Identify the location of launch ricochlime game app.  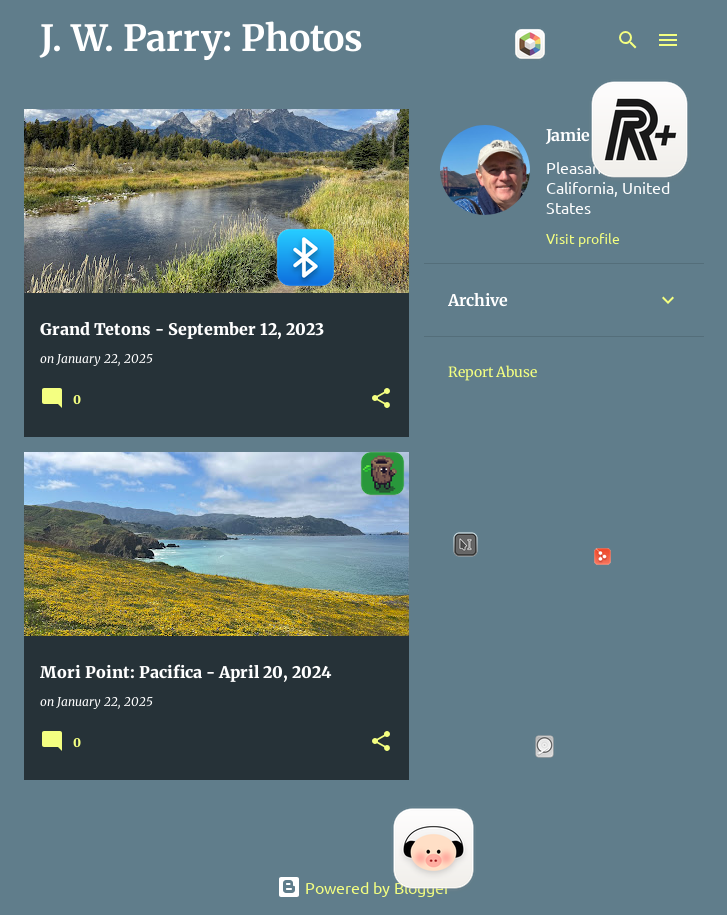
(382, 473).